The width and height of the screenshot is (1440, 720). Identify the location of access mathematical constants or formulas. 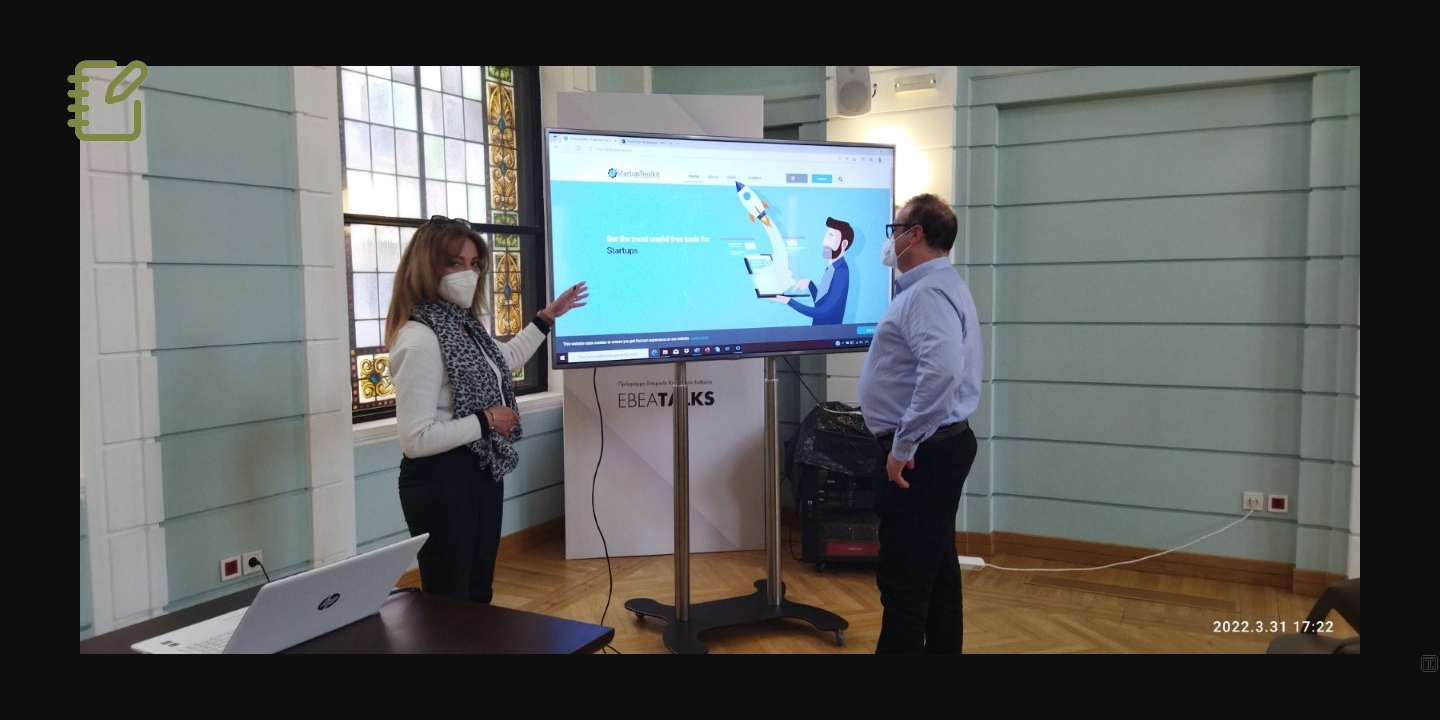
(1429, 663).